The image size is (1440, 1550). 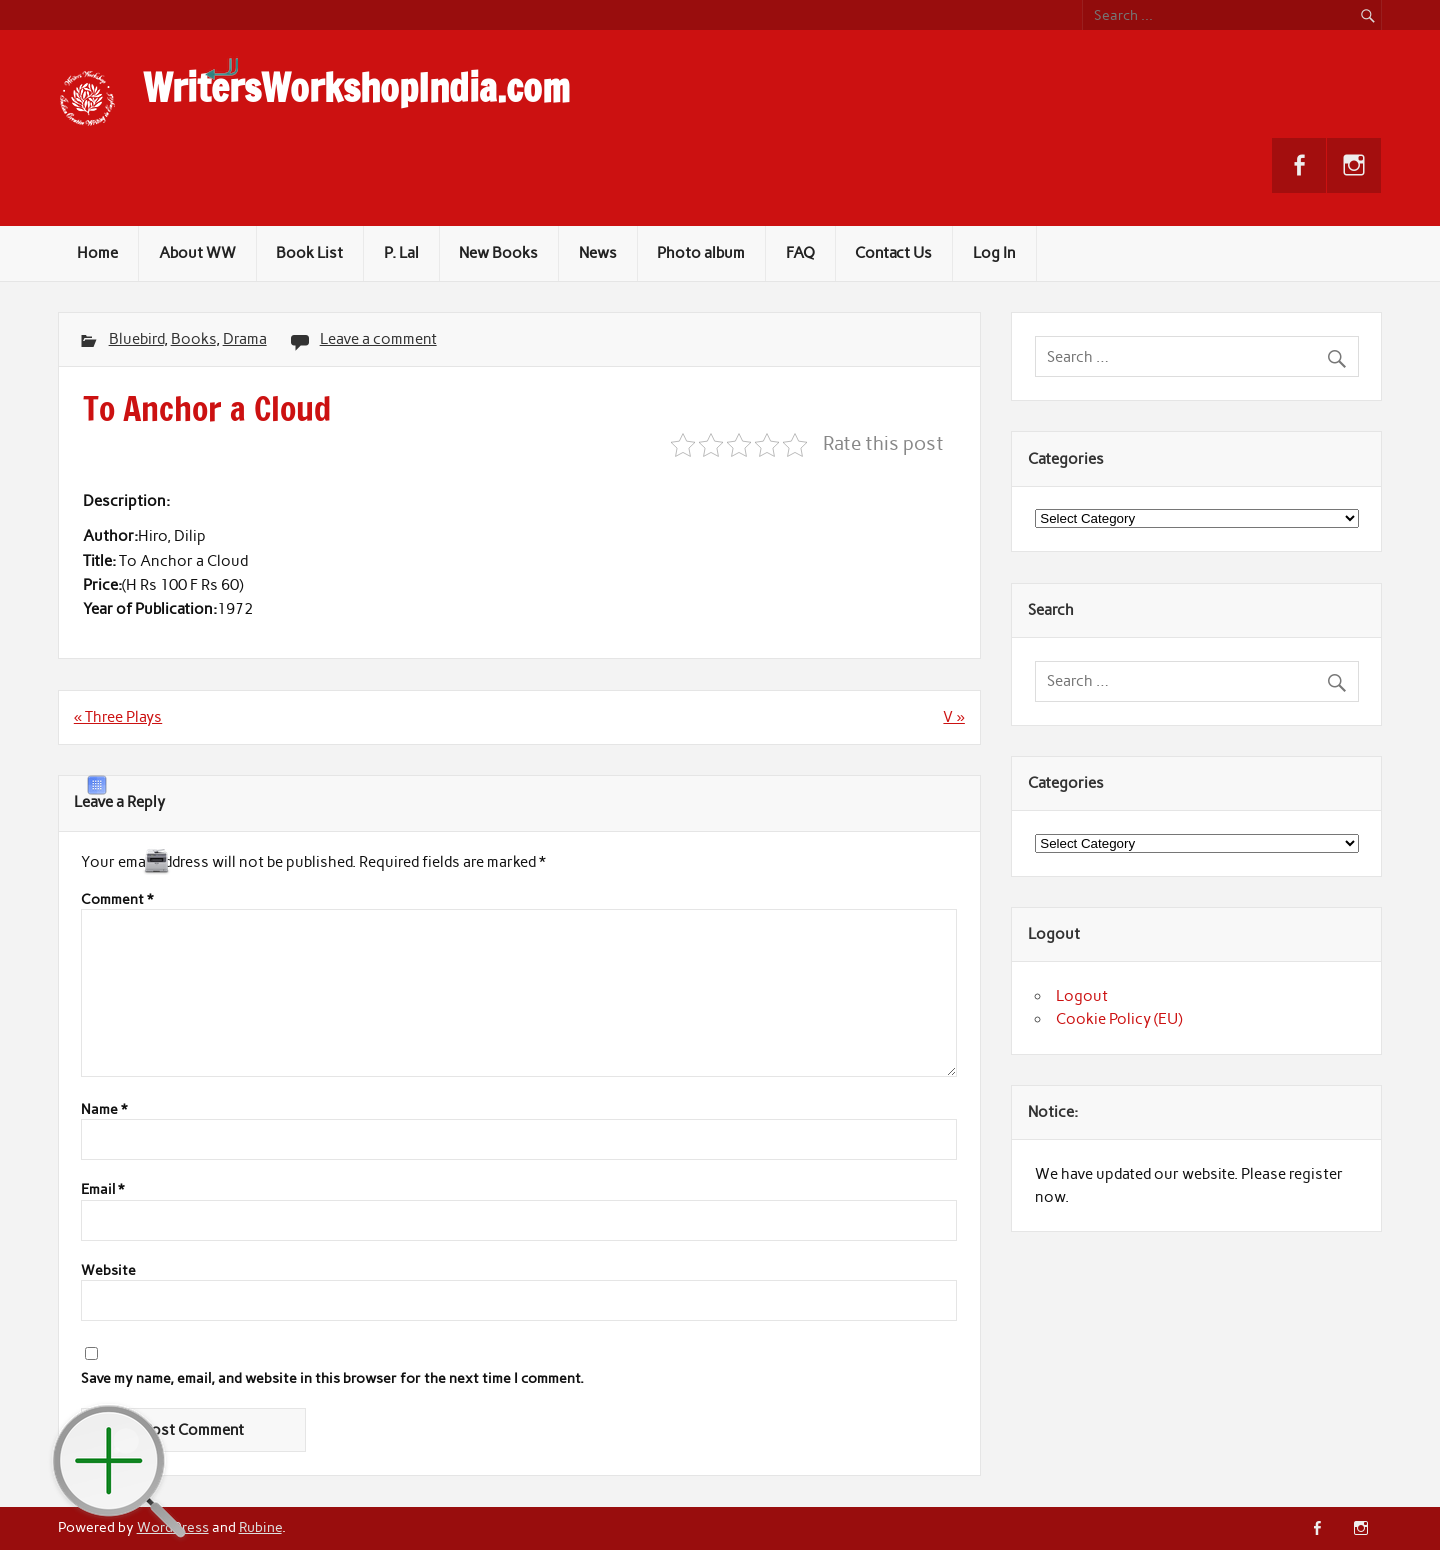 What do you see at coordinates (118, 1470) in the screenshot?
I see `zoom in on file or document` at bounding box center [118, 1470].